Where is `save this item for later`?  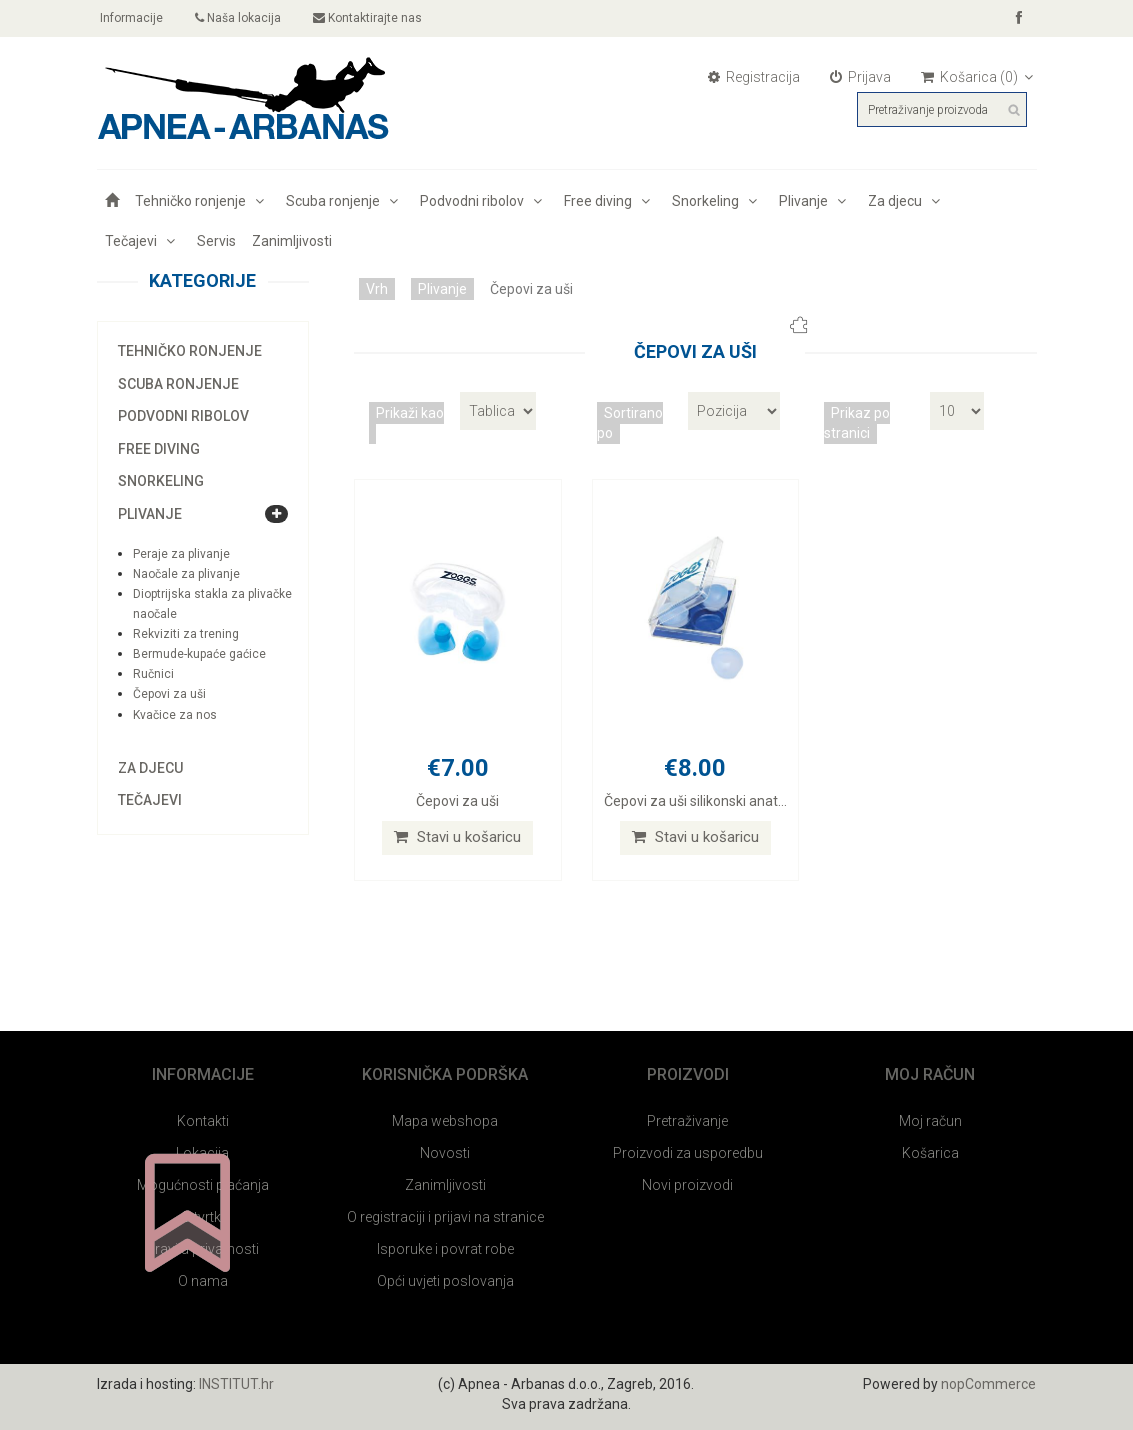 save this item for later is located at coordinates (187, 1210).